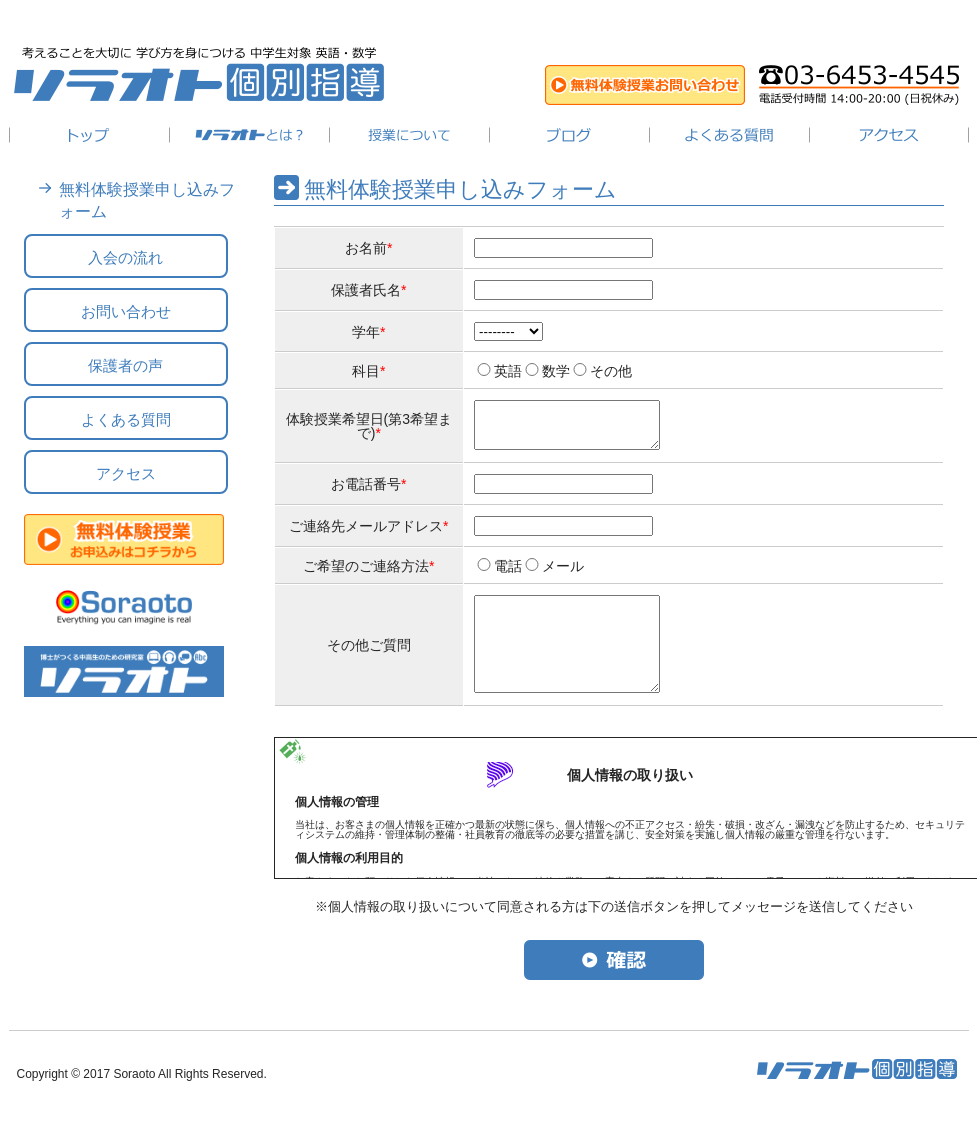 This screenshot has width=977, height=1138. What do you see at coordinates (500, 775) in the screenshot?
I see `activate wave attack ability` at bounding box center [500, 775].